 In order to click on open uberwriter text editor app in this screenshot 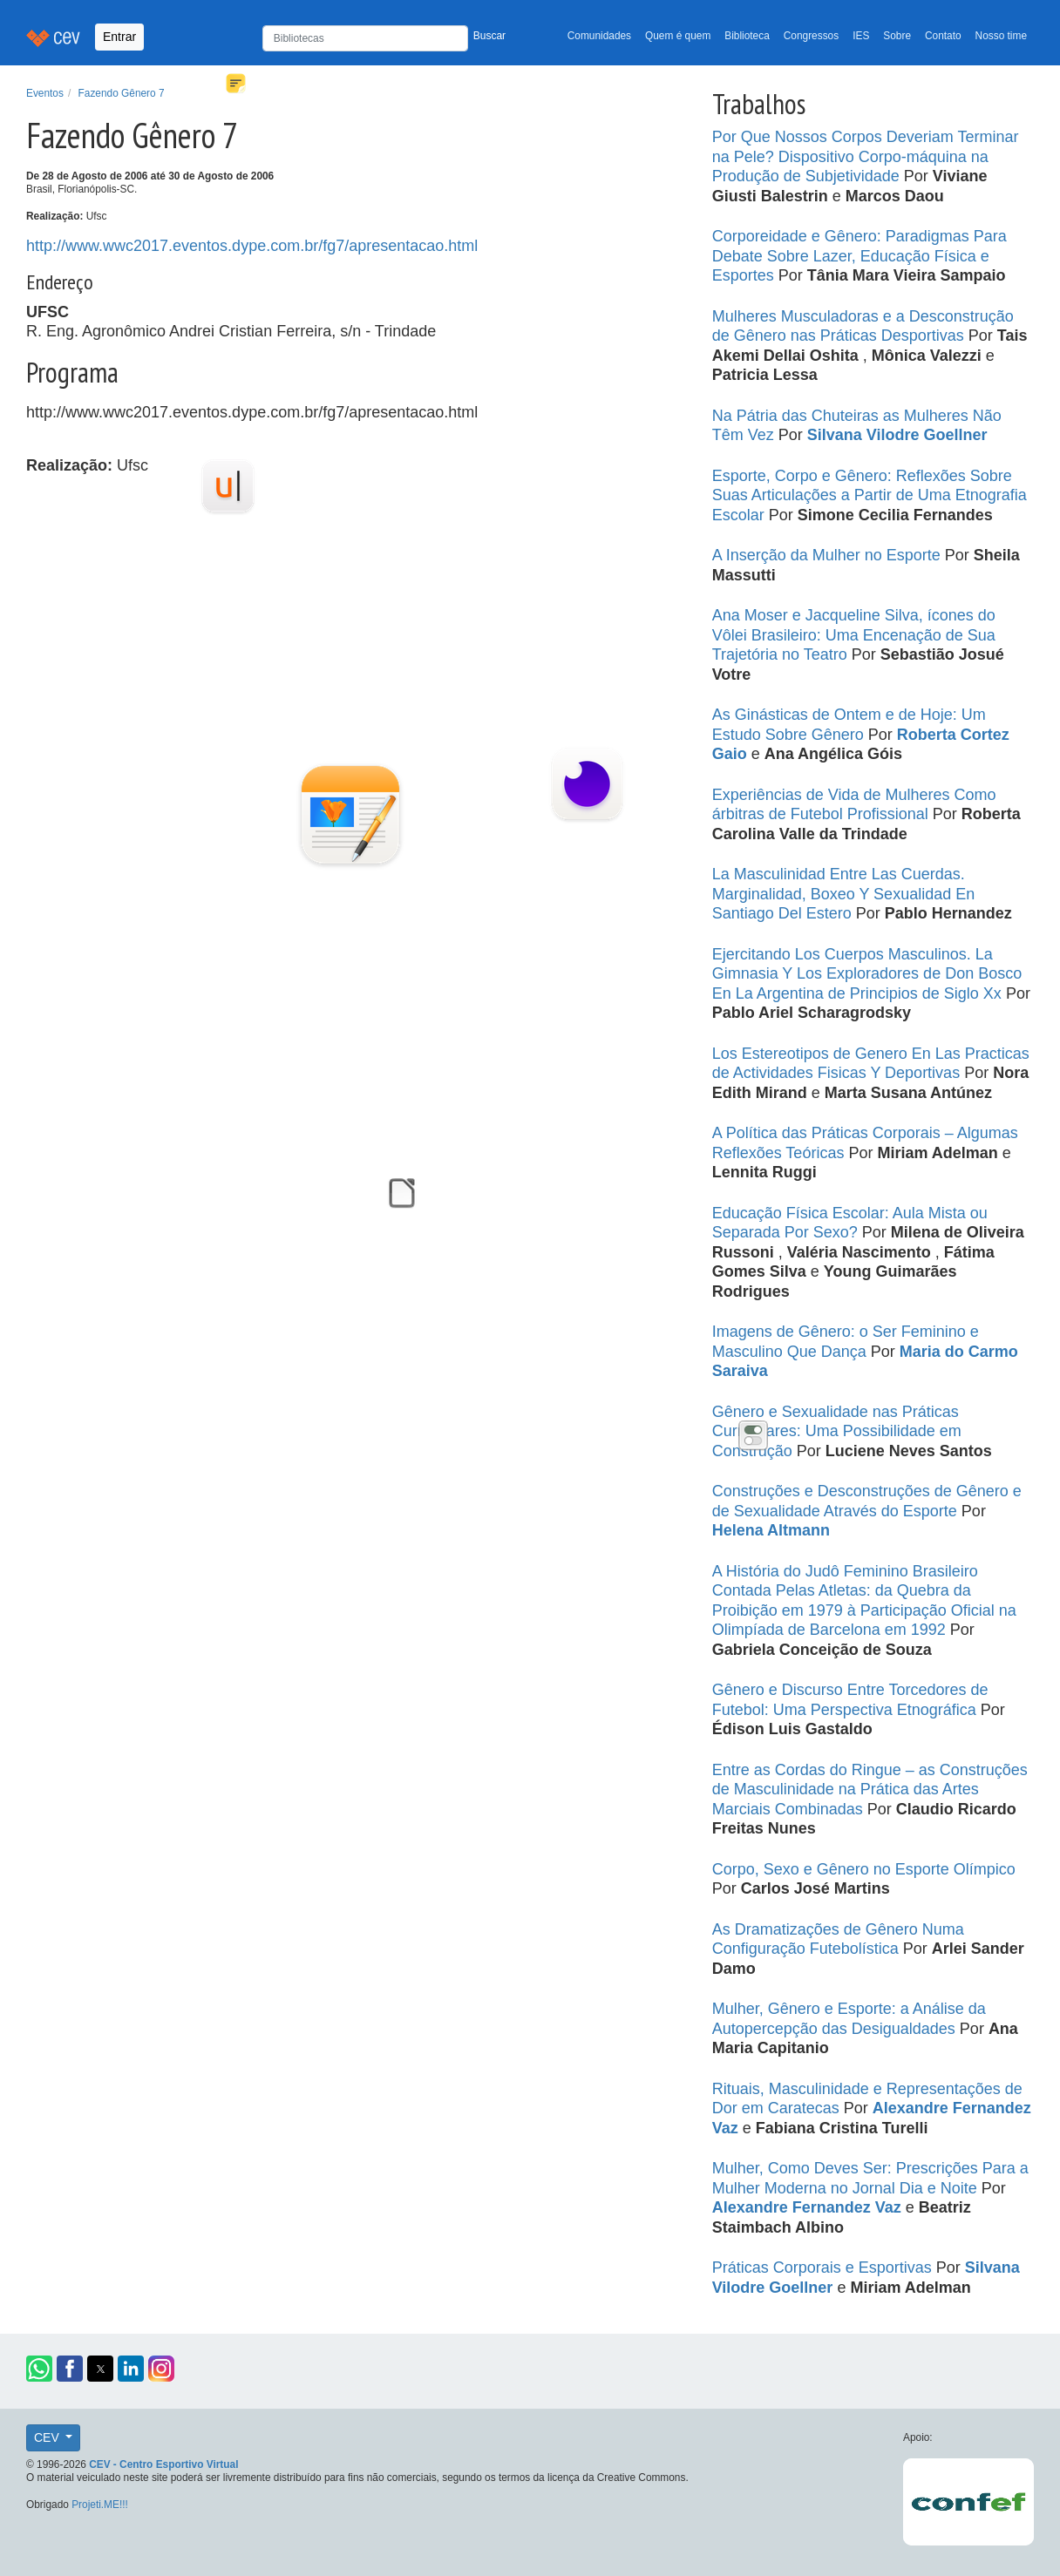, I will do `click(228, 485)`.